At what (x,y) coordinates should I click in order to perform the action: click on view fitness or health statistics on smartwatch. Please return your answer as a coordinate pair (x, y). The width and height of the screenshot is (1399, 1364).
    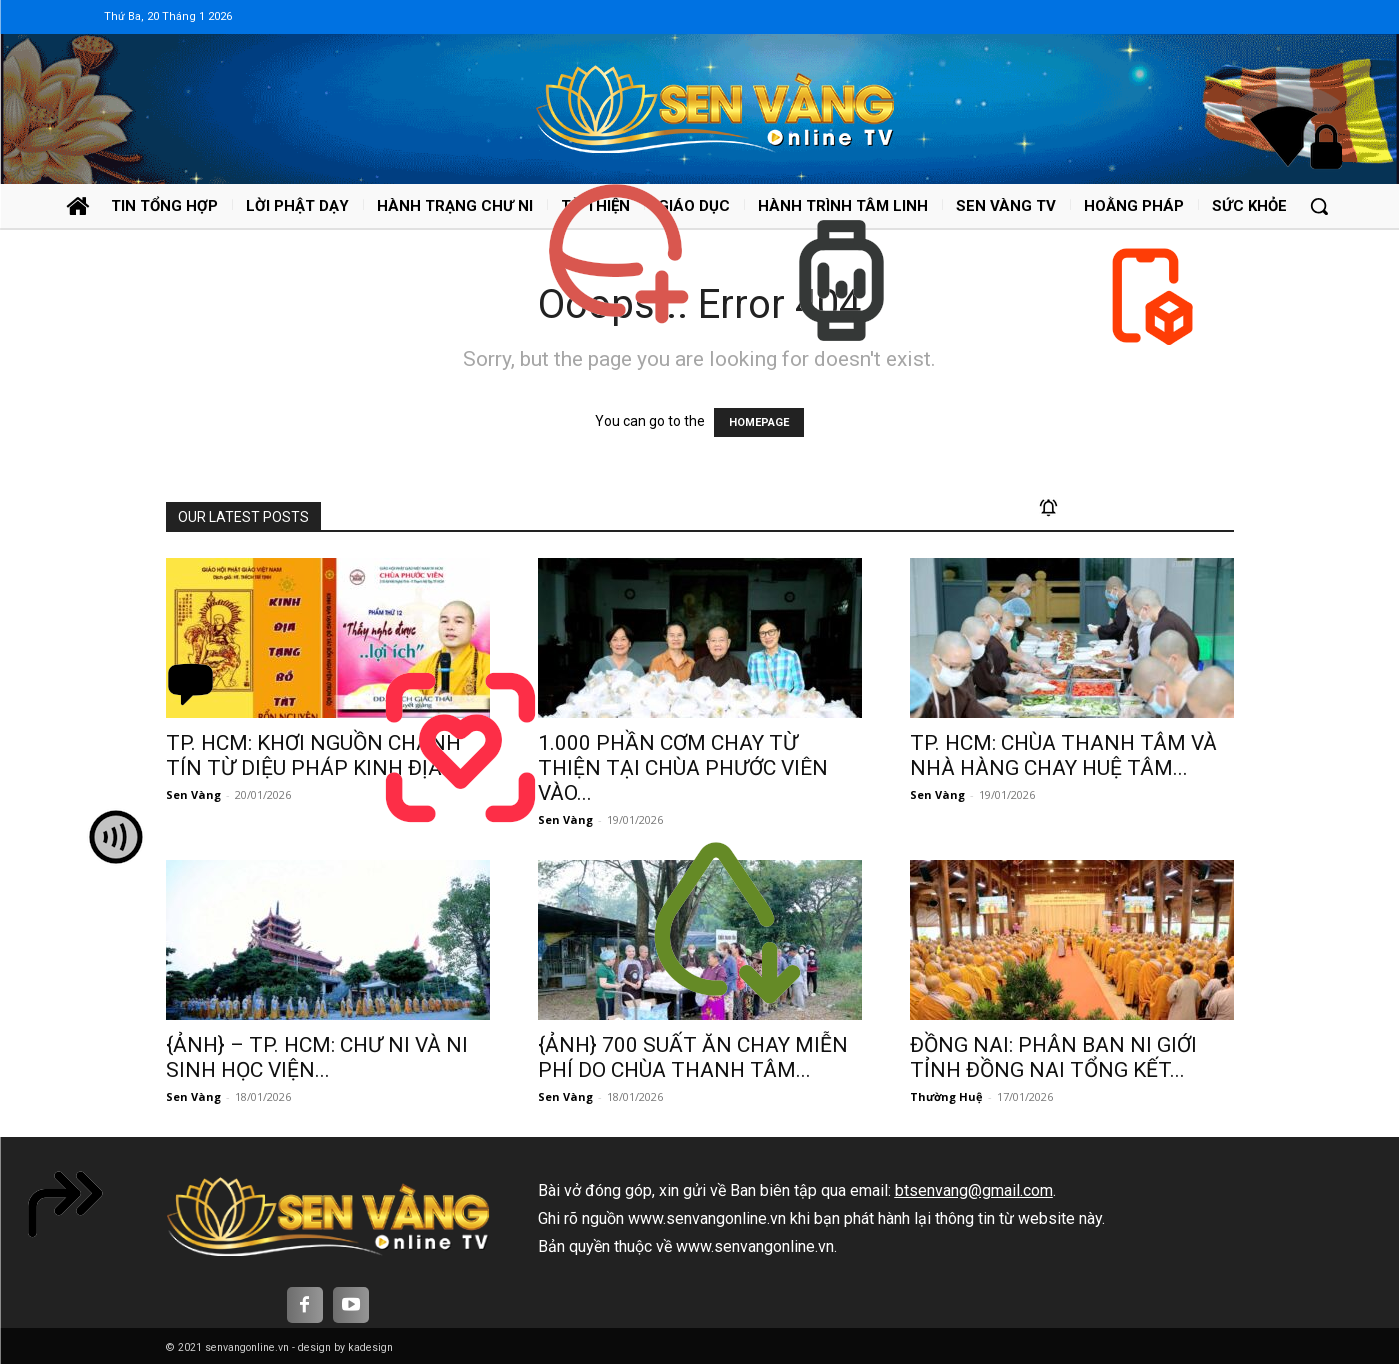
    Looking at the image, I should click on (841, 280).